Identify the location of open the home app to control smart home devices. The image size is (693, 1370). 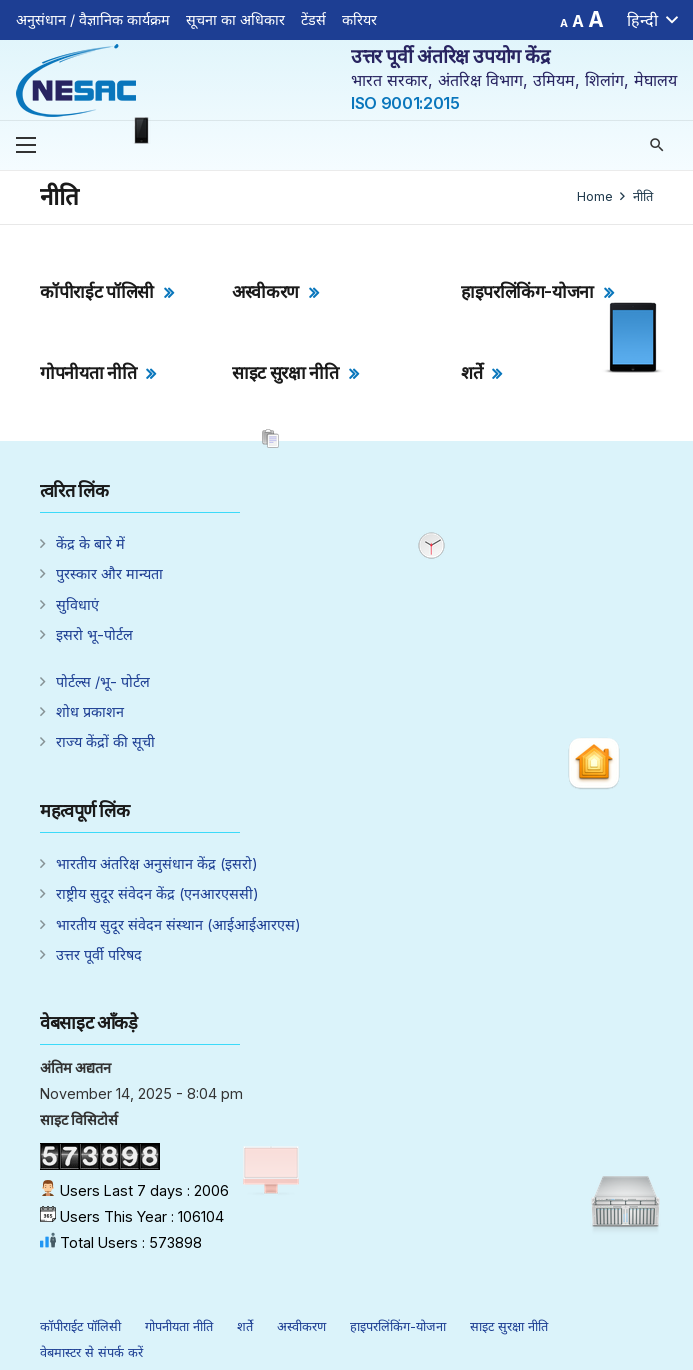
(594, 763).